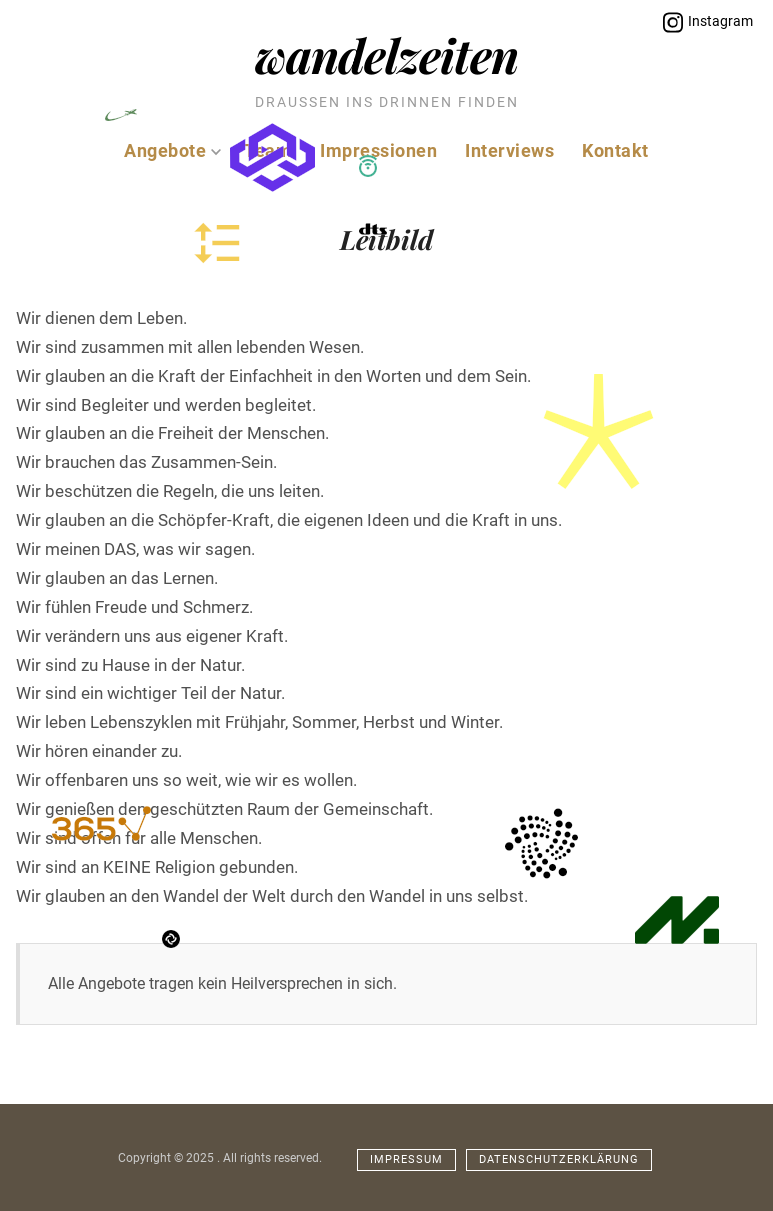 The image size is (773, 1211). I want to click on visit the Norwegian Air website, so click(121, 115).